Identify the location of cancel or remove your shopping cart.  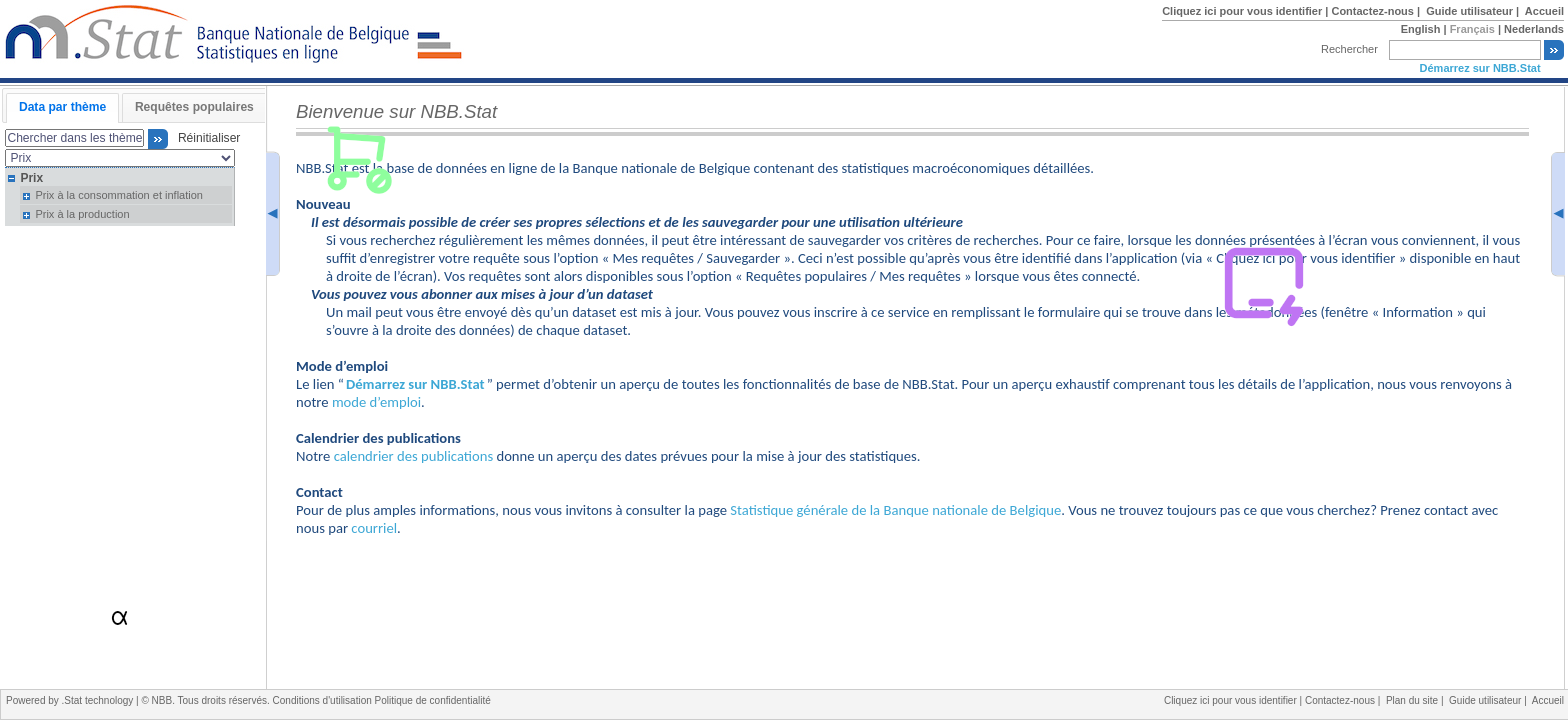
(356, 158).